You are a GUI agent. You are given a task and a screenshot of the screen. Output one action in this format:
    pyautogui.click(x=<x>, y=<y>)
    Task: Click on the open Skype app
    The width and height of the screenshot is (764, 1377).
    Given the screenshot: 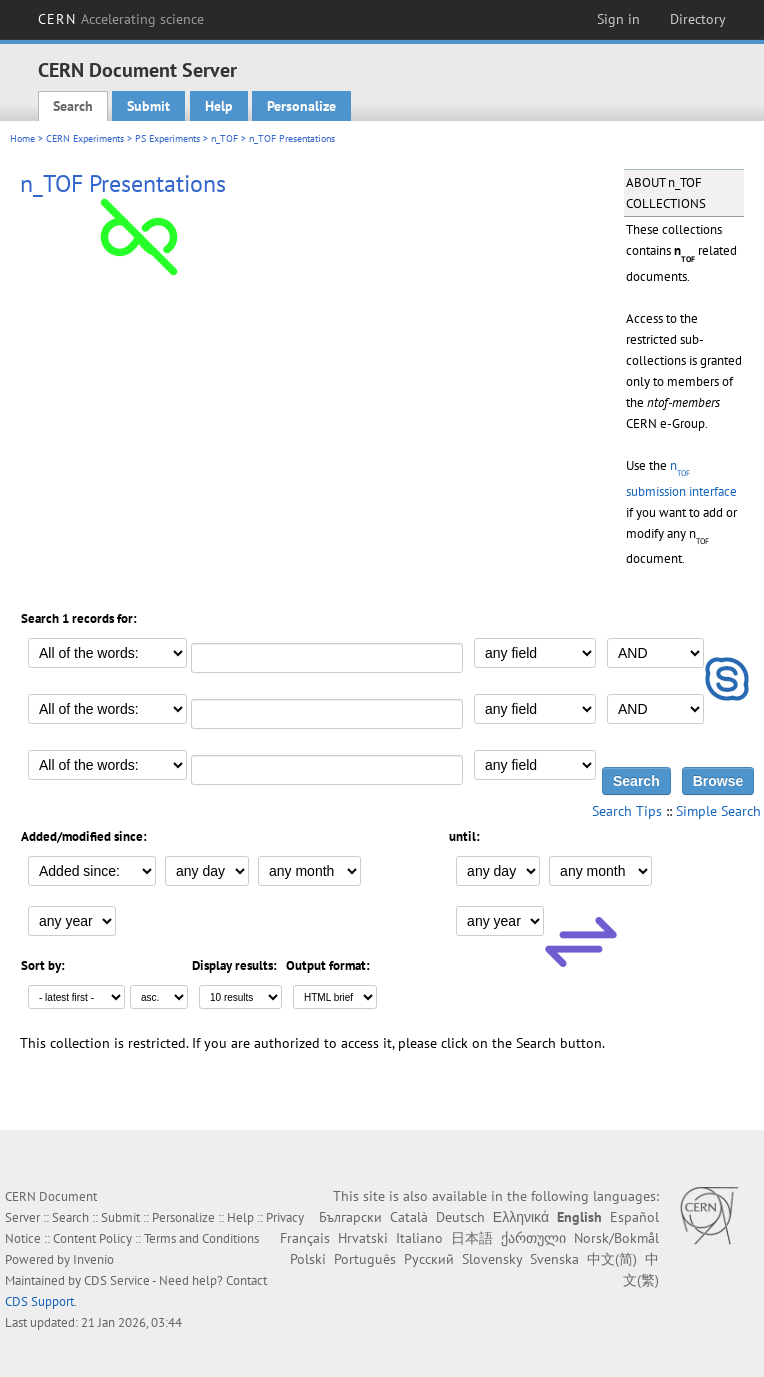 What is the action you would take?
    pyautogui.click(x=727, y=679)
    